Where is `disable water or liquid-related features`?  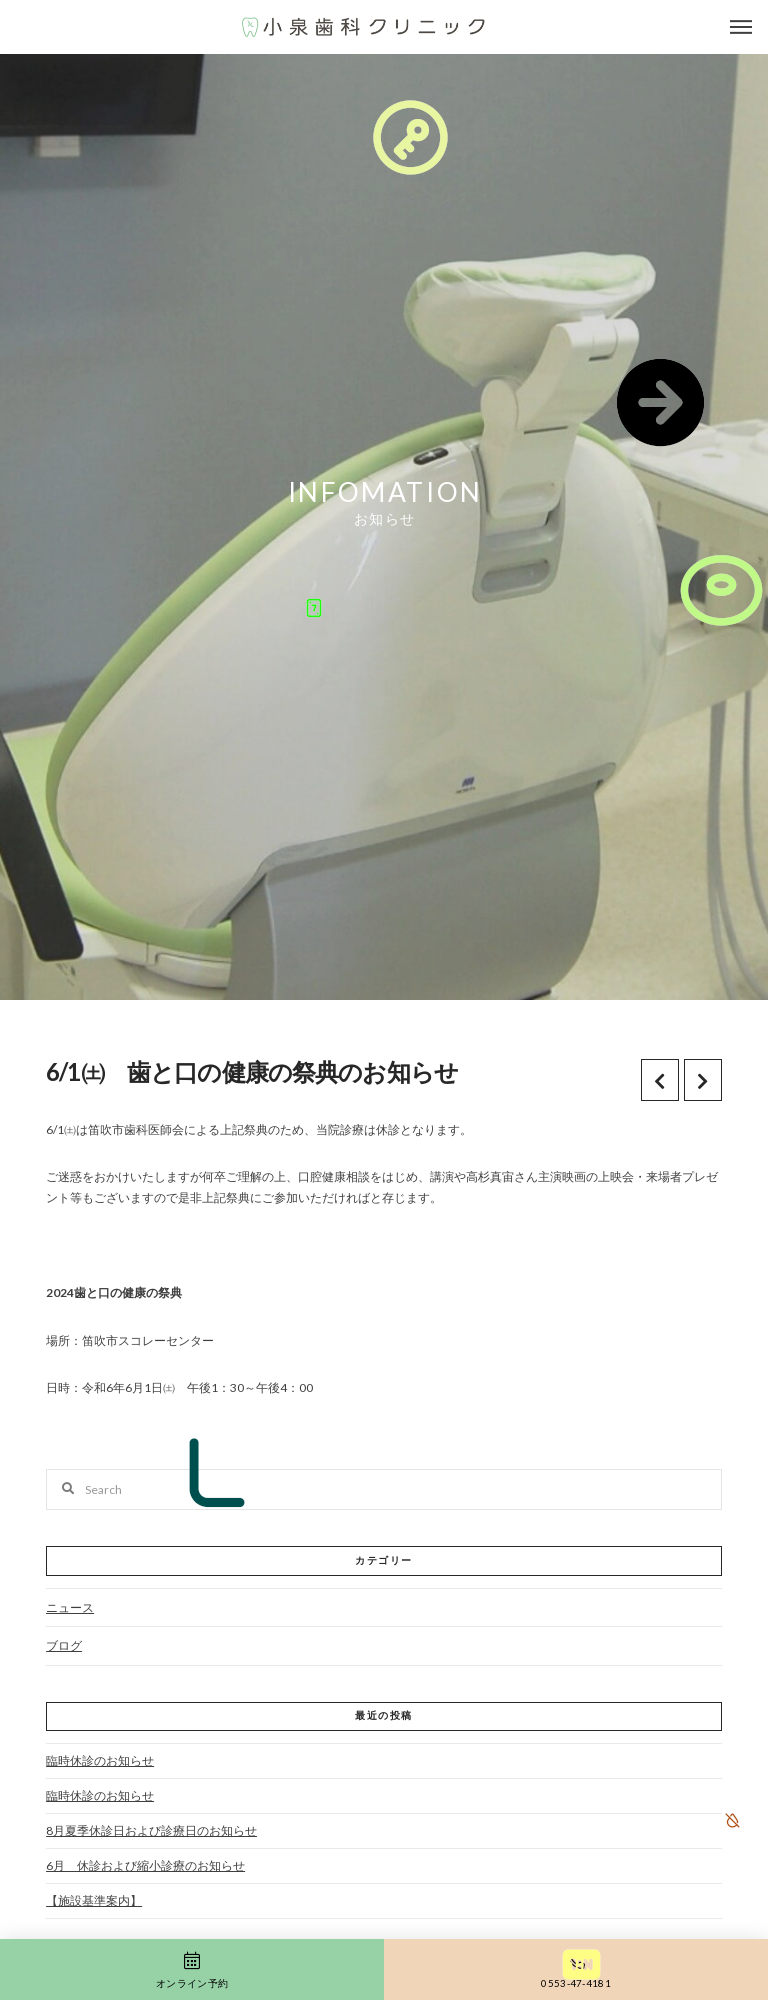 disable water or liquid-related features is located at coordinates (732, 1820).